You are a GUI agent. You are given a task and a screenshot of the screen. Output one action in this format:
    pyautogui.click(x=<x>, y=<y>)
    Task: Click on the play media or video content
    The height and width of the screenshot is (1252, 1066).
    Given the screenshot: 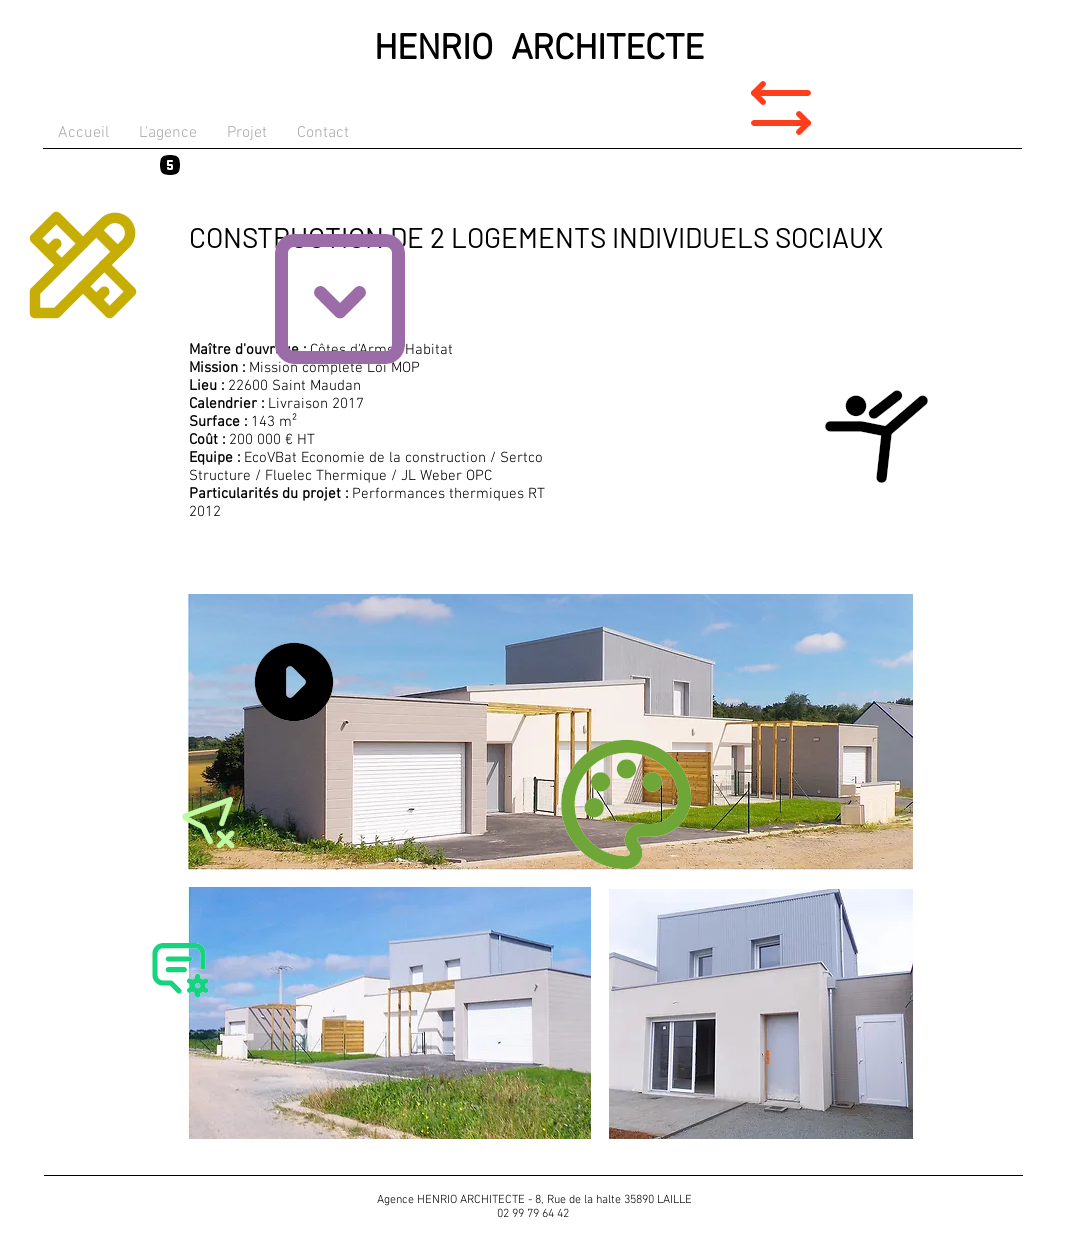 What is the action you would take?
    pyautogui.click(x=294, y=682)
    